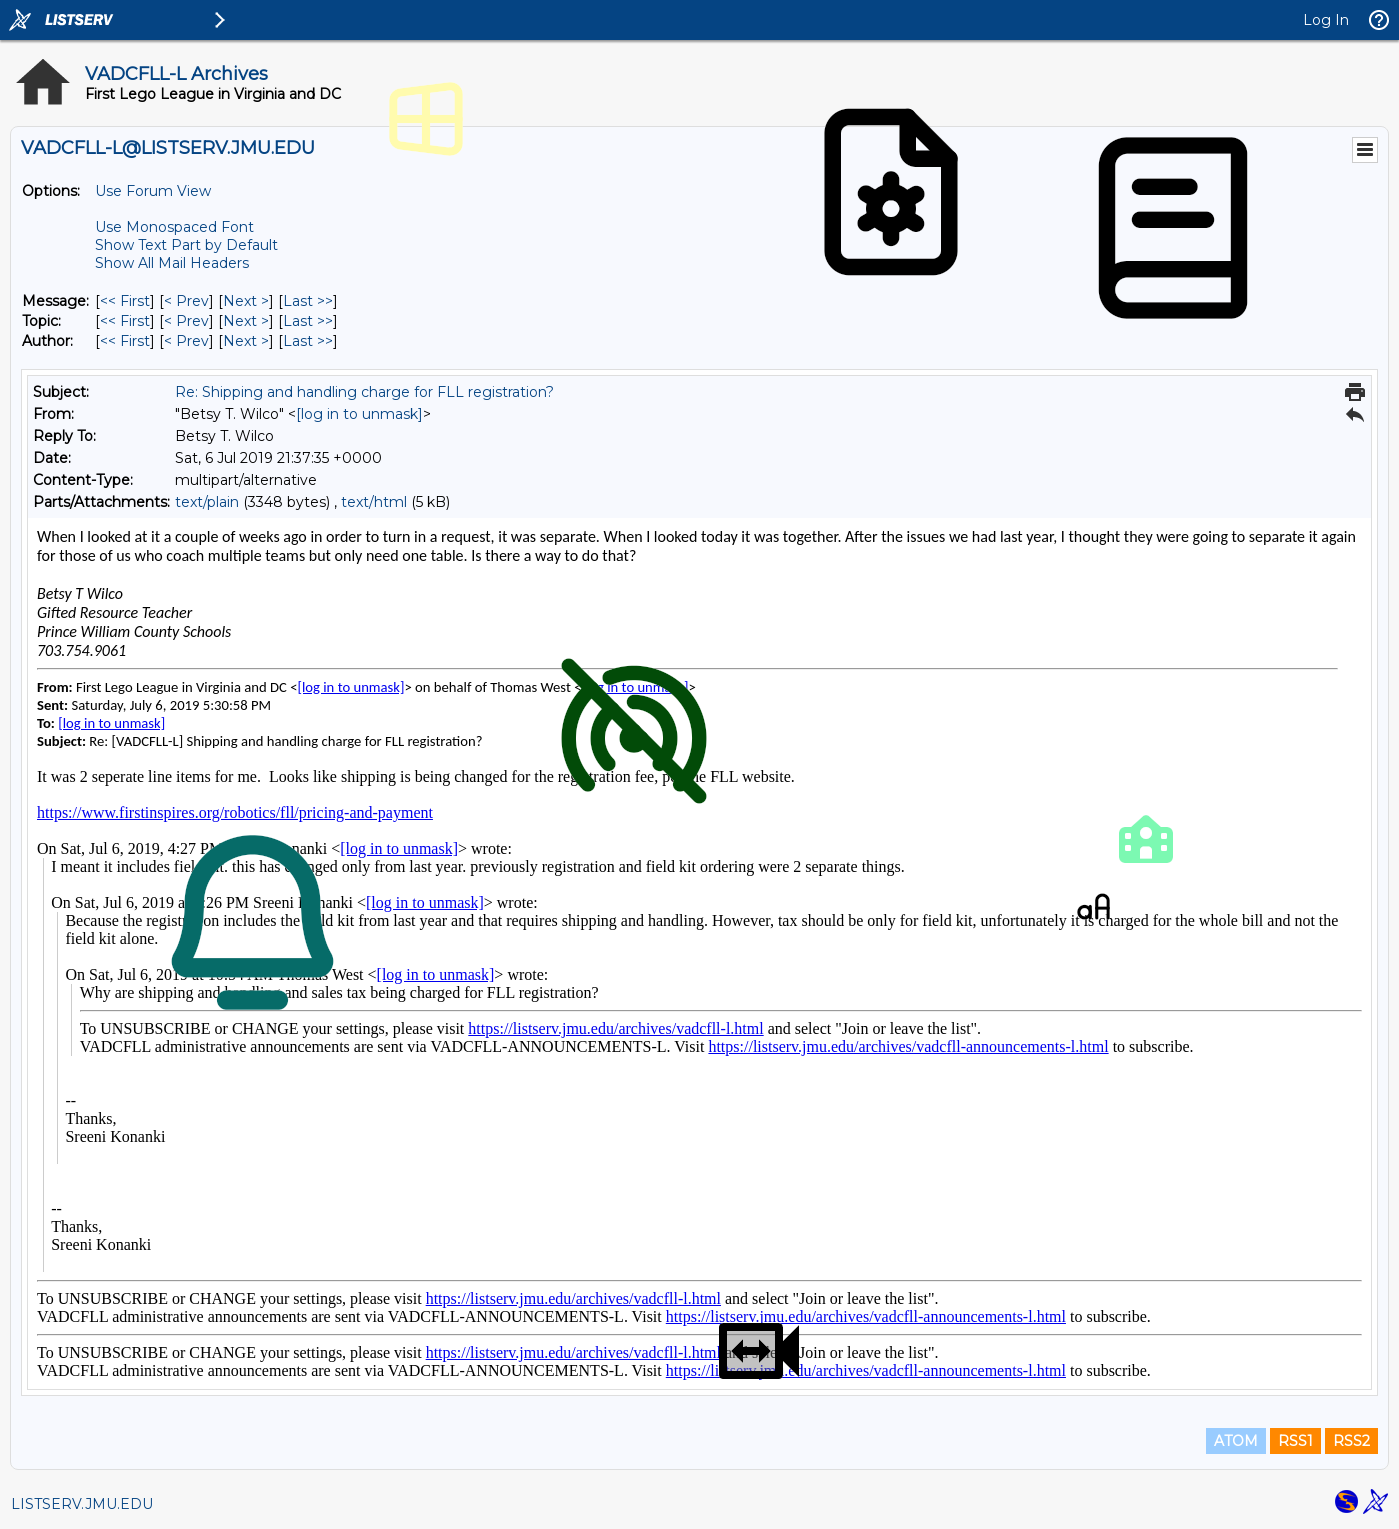 Image resolution: width=1399 pixels, height=1529 pixels. Describe the element at coordinates (1146, 839) in the screenshot. I see `access school or education-related features` at that location.